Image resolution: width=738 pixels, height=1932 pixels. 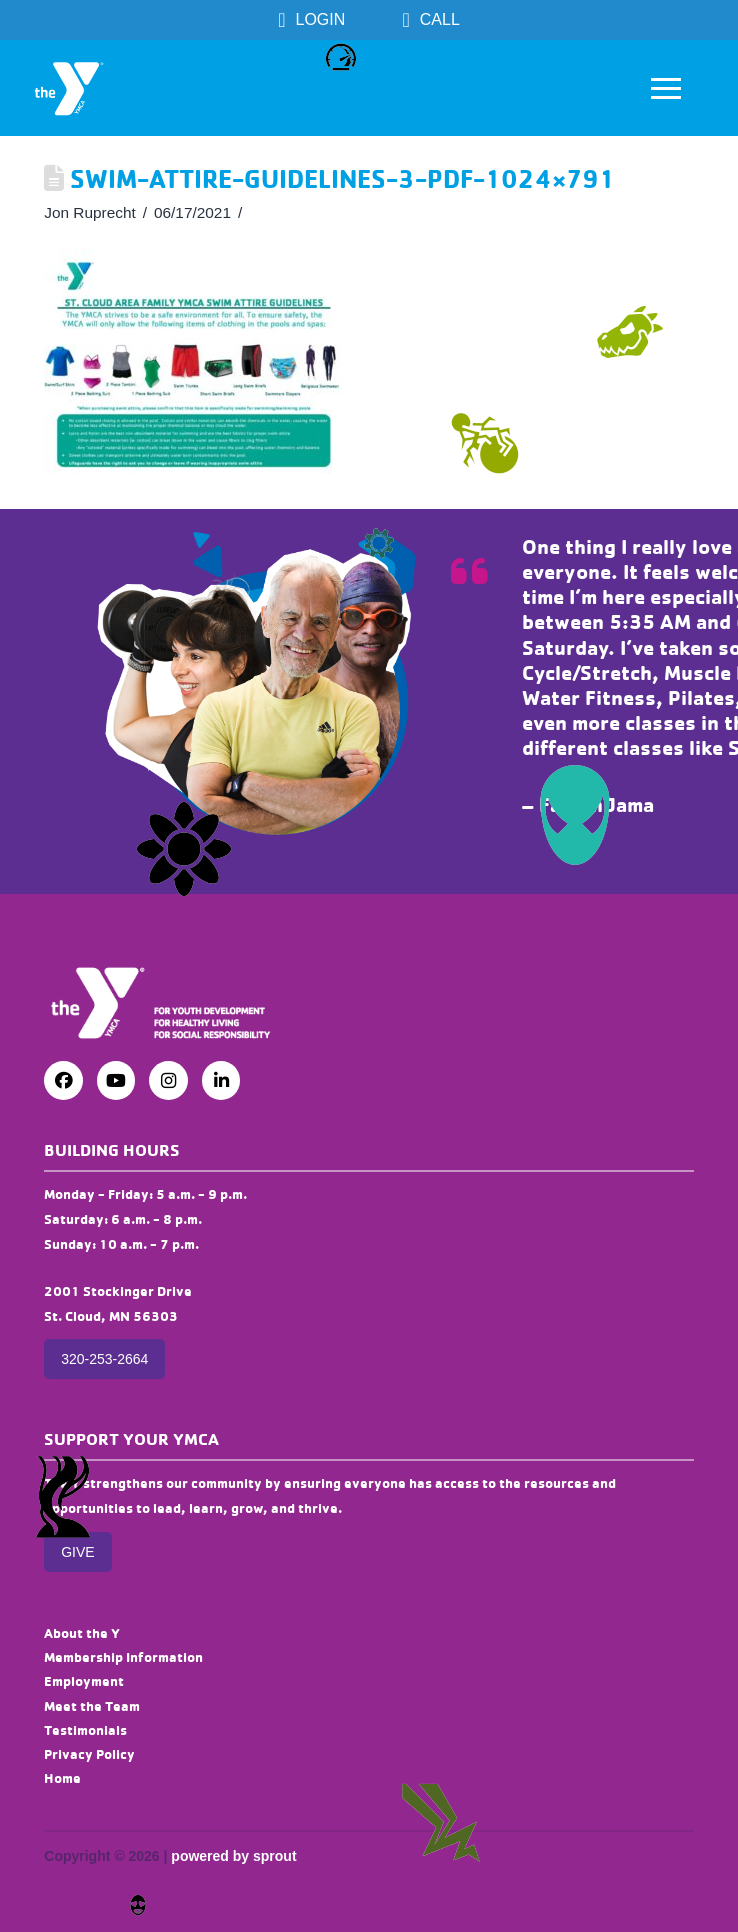 I want to click on activate focus mode or concentration boost, so click(x=440, y=1822).